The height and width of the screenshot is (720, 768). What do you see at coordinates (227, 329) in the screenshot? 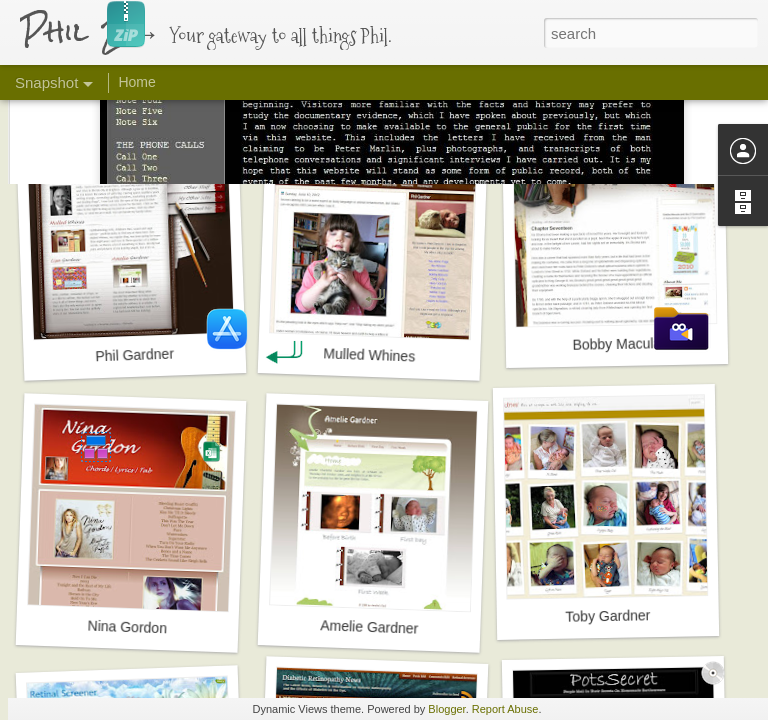
I see `open the App Store to browse and download apps` at bounding box center [227, 329].